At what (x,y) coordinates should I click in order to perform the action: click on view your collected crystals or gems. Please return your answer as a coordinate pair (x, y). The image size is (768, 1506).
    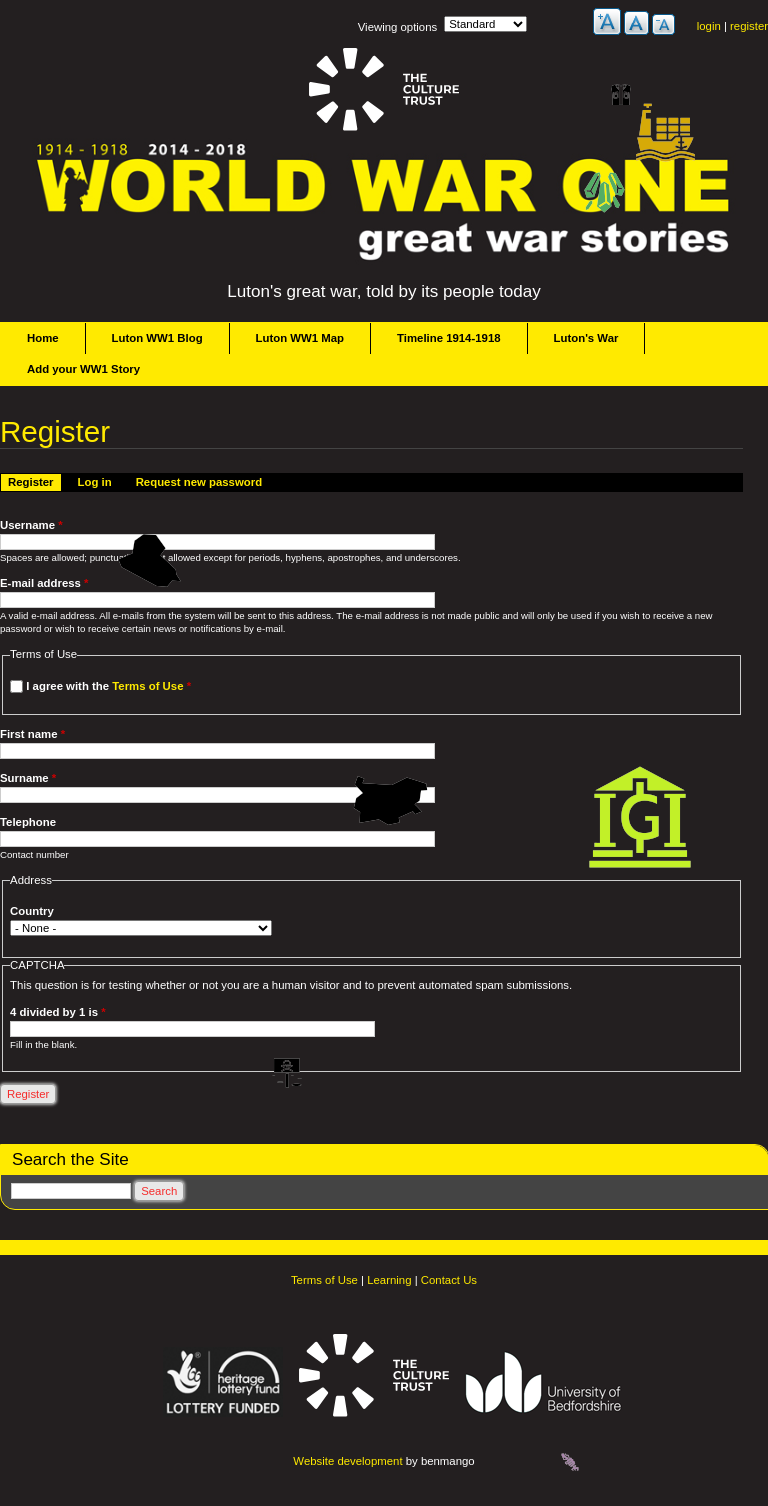
    Looking at the image, I should click on (604, 192).